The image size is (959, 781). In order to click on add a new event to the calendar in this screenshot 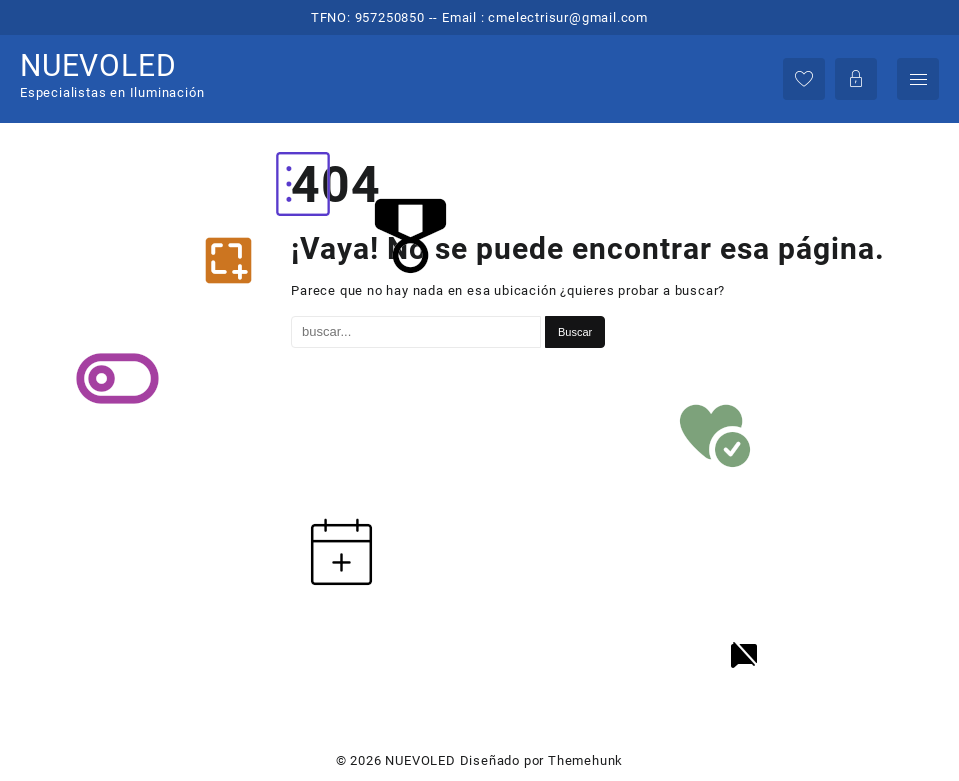, I will do `click(341, 554)`.